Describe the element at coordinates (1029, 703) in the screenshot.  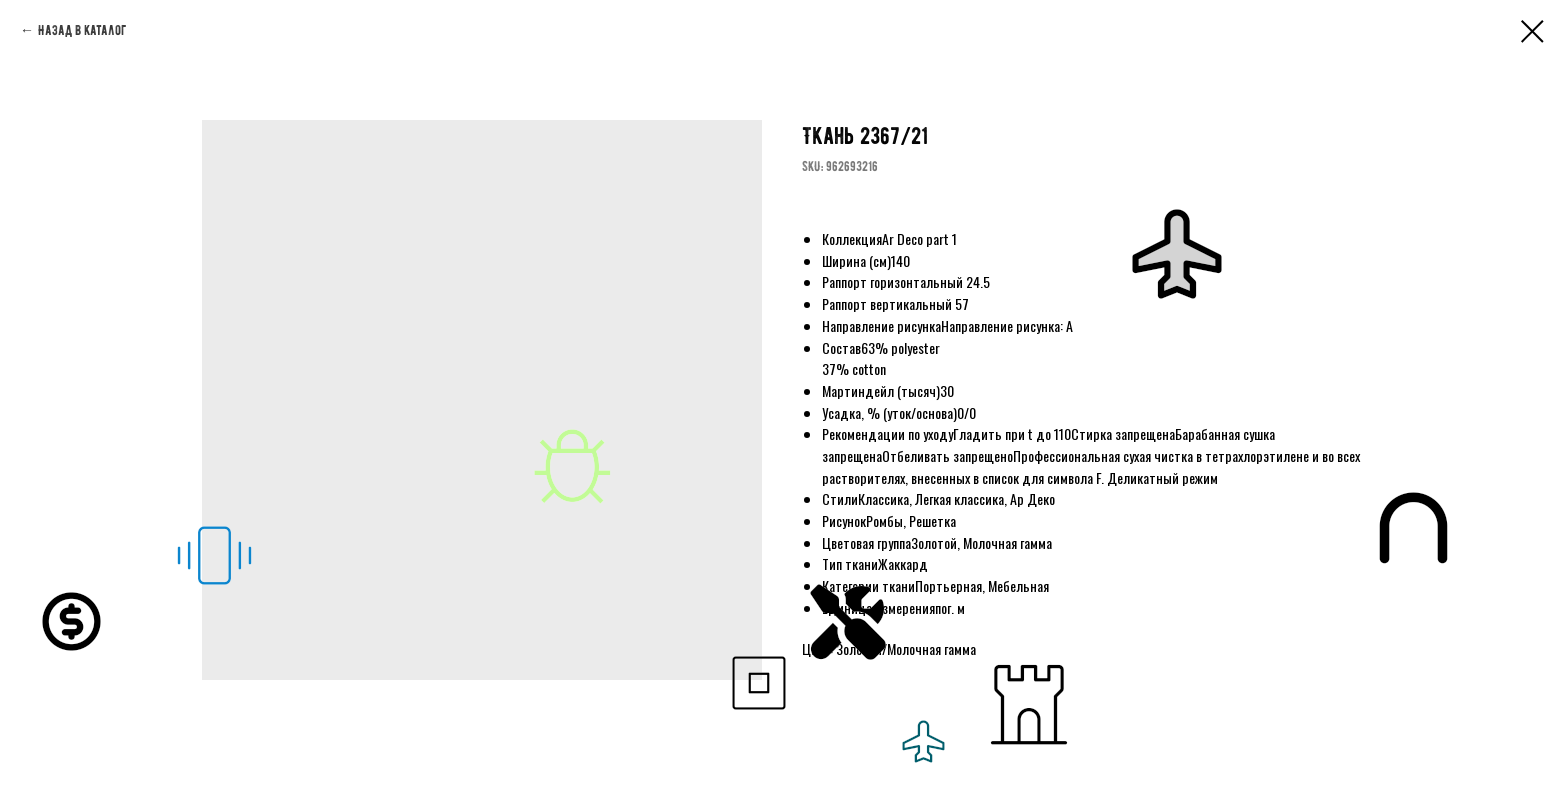
I see `access castle or fortress-themed content` at that location.